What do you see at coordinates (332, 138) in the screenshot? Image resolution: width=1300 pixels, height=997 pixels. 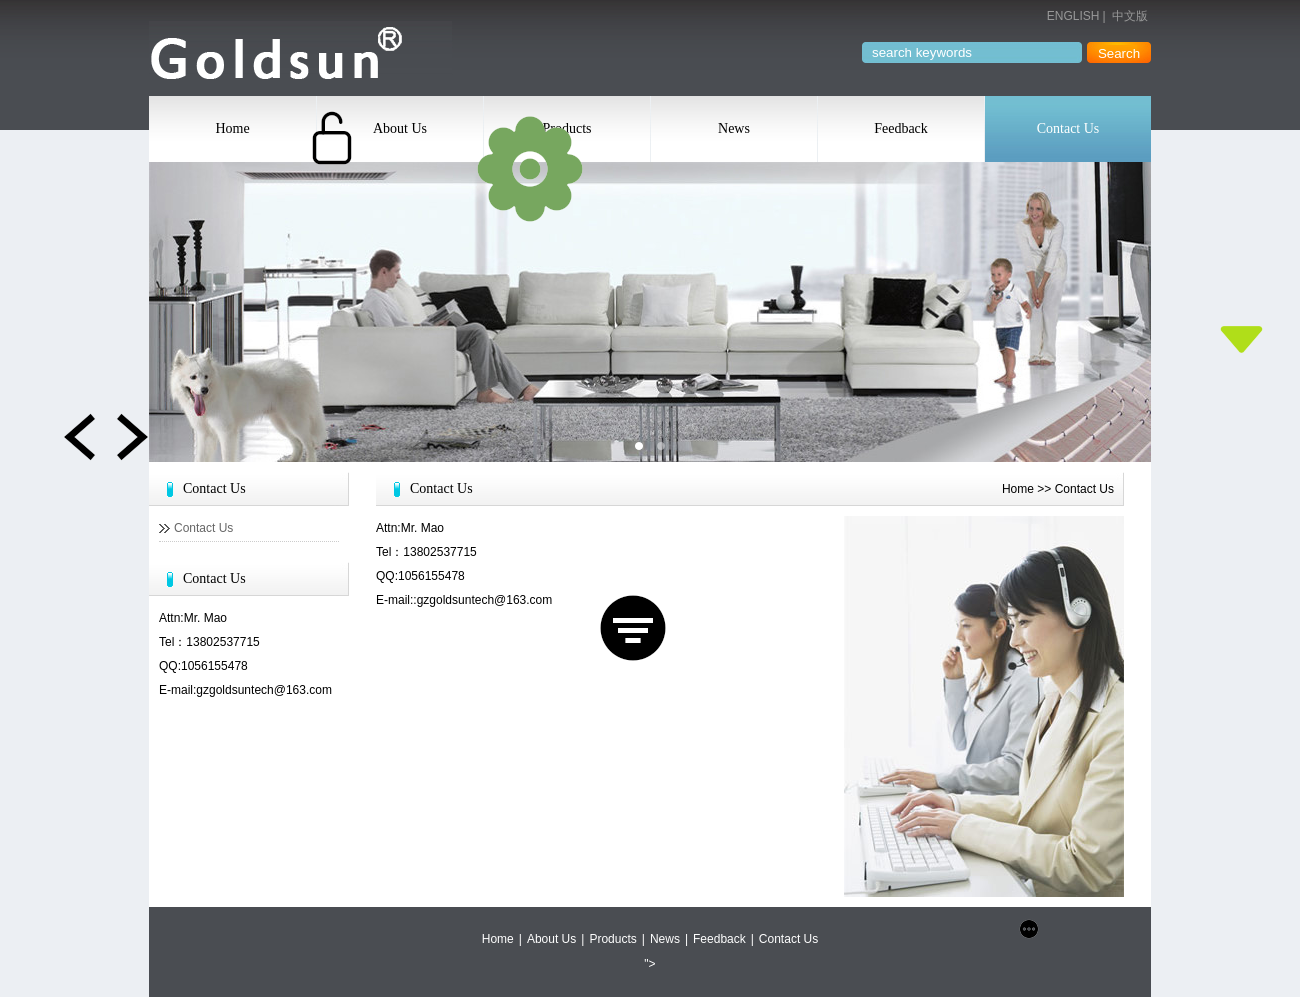 I see `indicates an unlocked or unsecured state` at bounding box center [332, 138].